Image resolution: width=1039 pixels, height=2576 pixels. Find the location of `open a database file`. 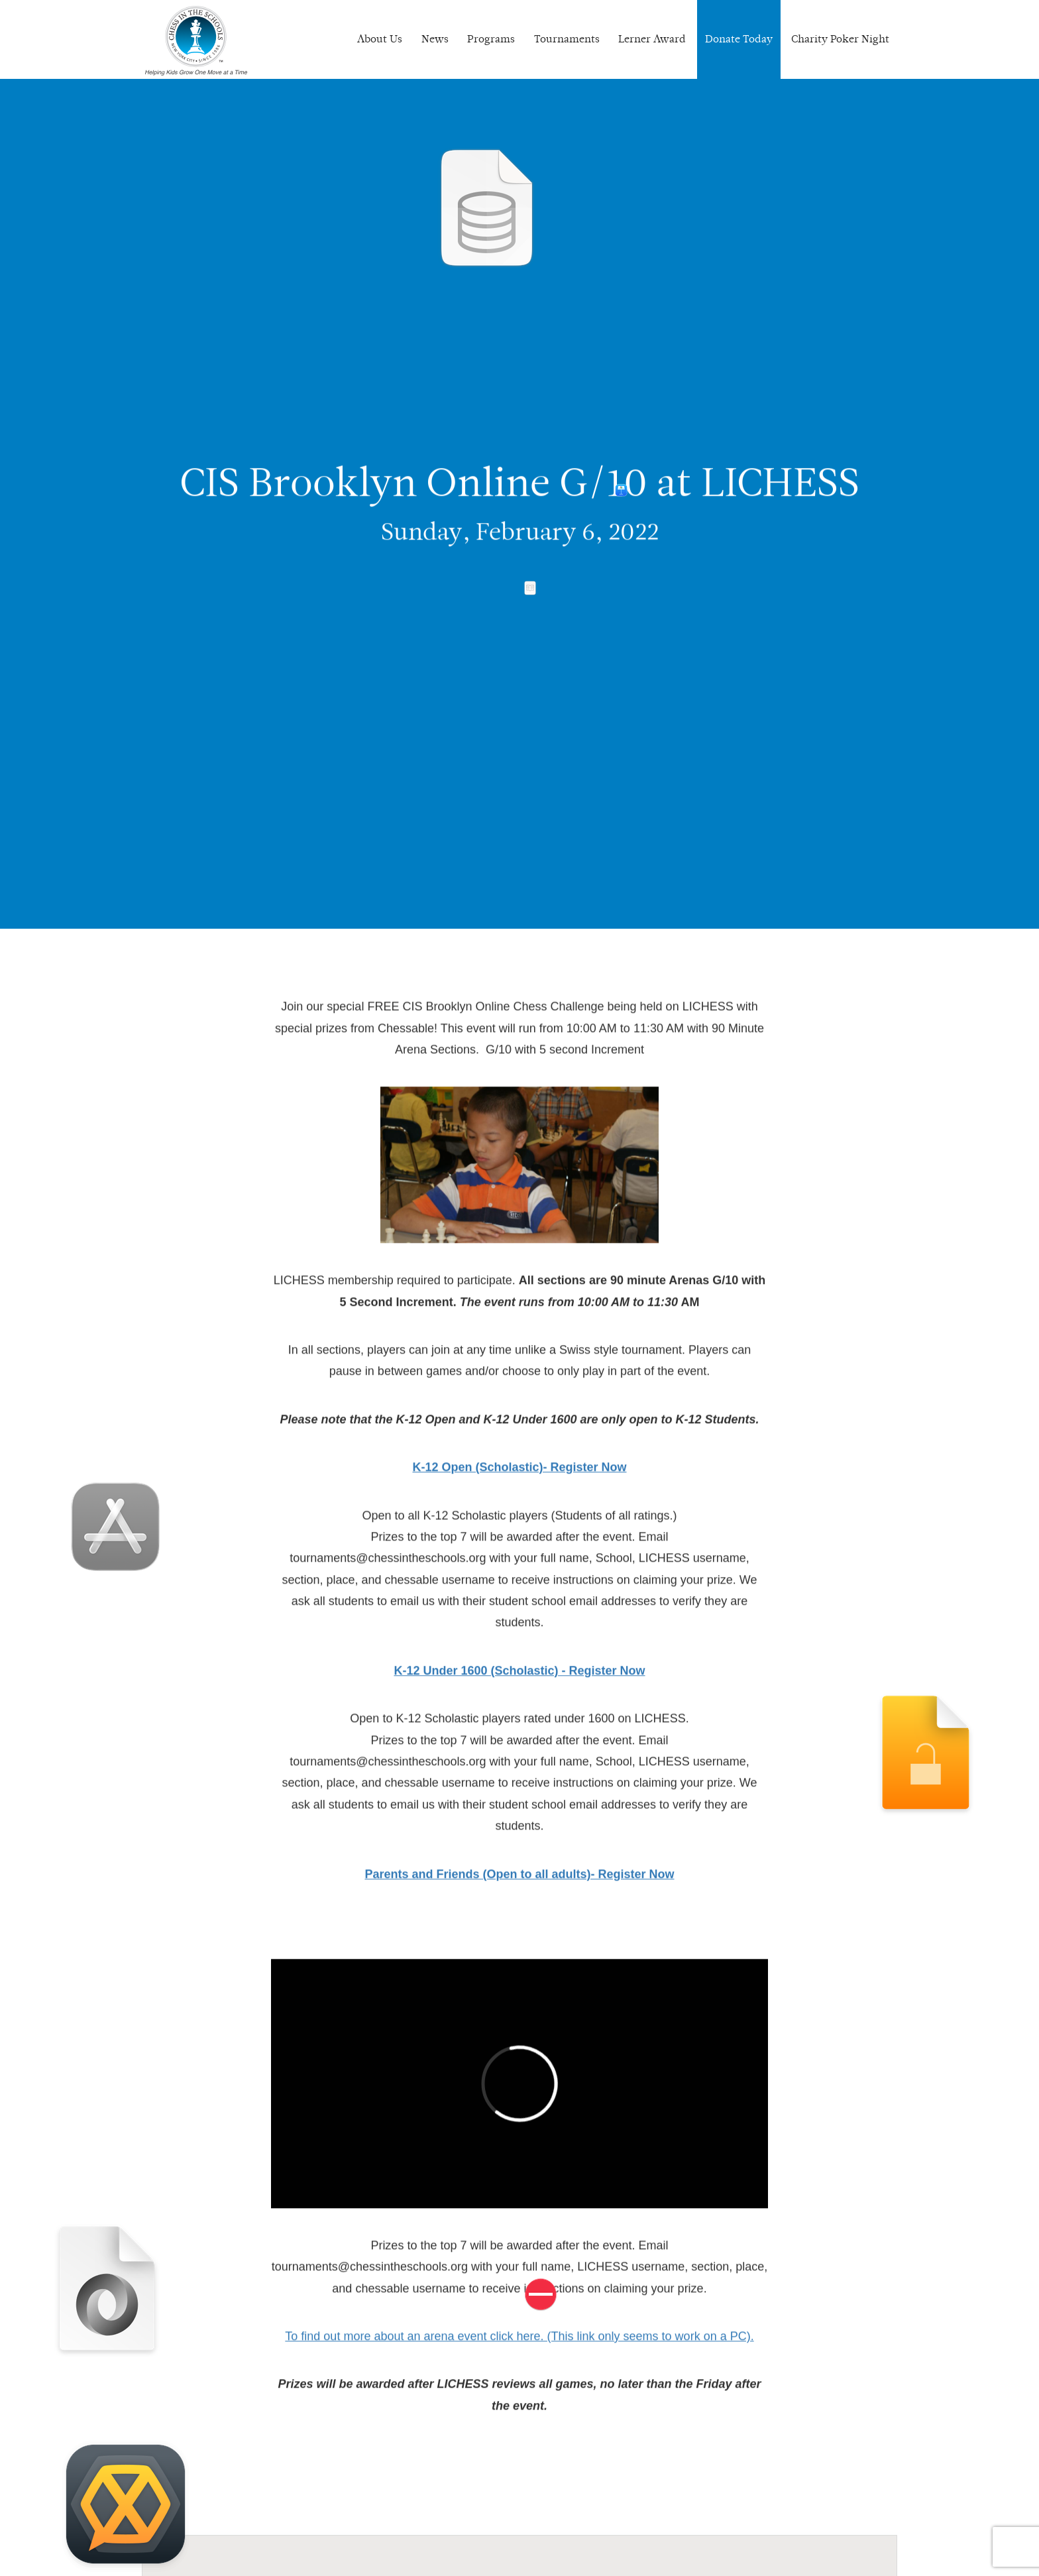

open a database file is located at coordinates (486, 207).